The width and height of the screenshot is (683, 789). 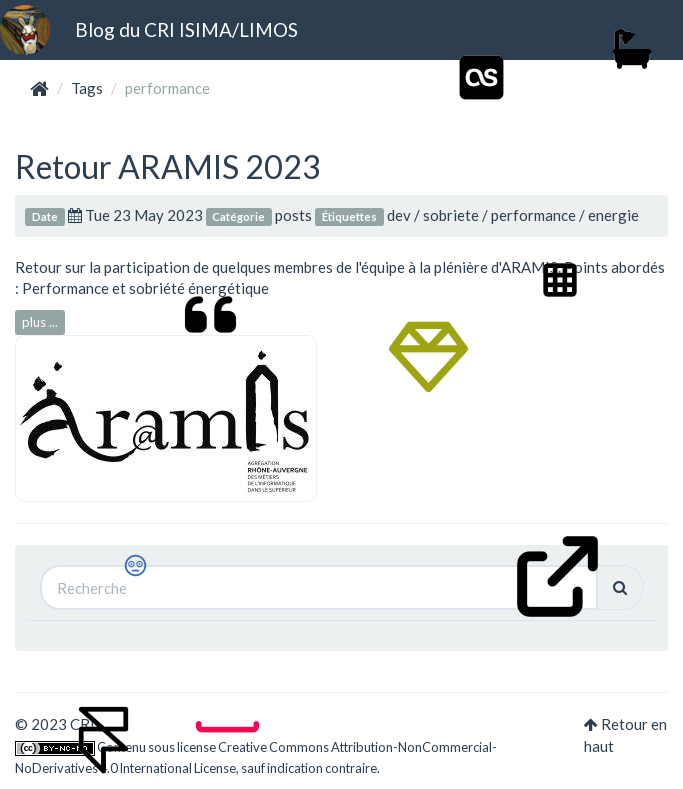 What do you see at coordinates (560, 280) in the screenshot?
I see `switch to grid view` at bounding box center [560, 280].